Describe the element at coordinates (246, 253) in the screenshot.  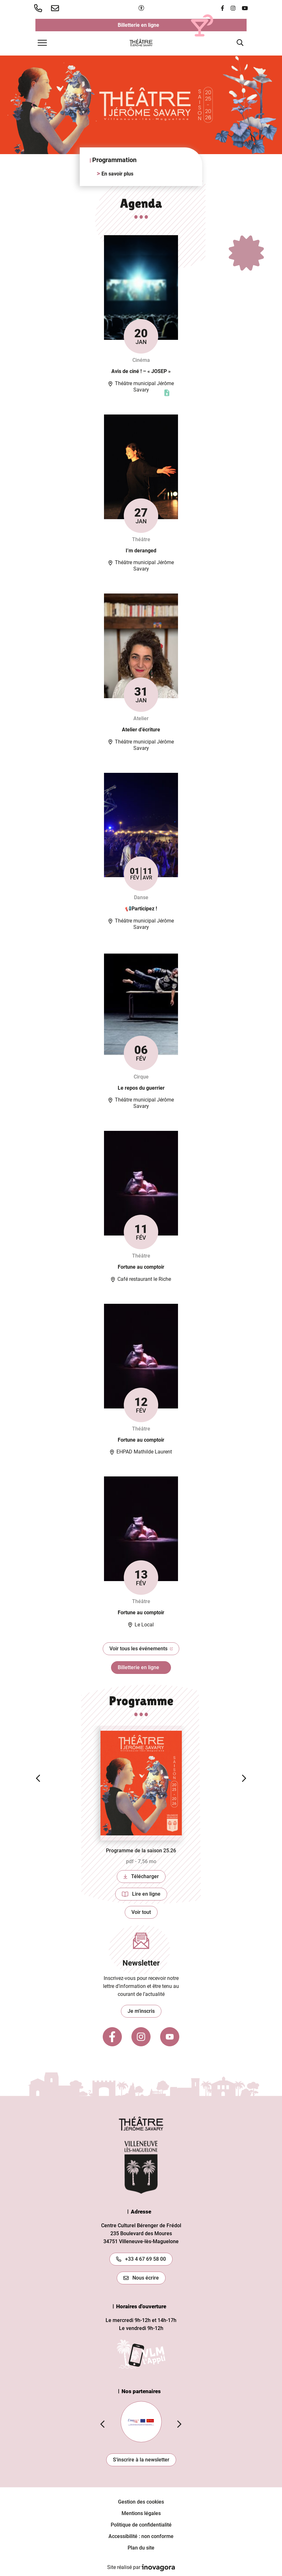
I see `indicates a certified or verified status` at that location.